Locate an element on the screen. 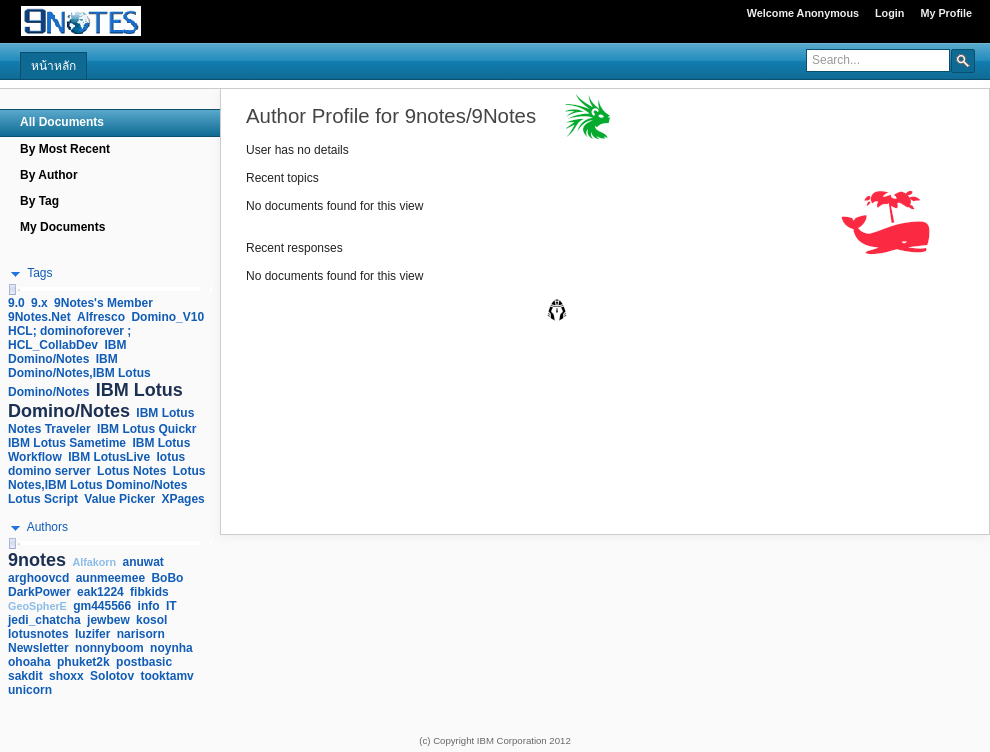 The width and height of the screenshot is (990, 752). porcupine character or creature in a game is located at coordinates (588, 117).